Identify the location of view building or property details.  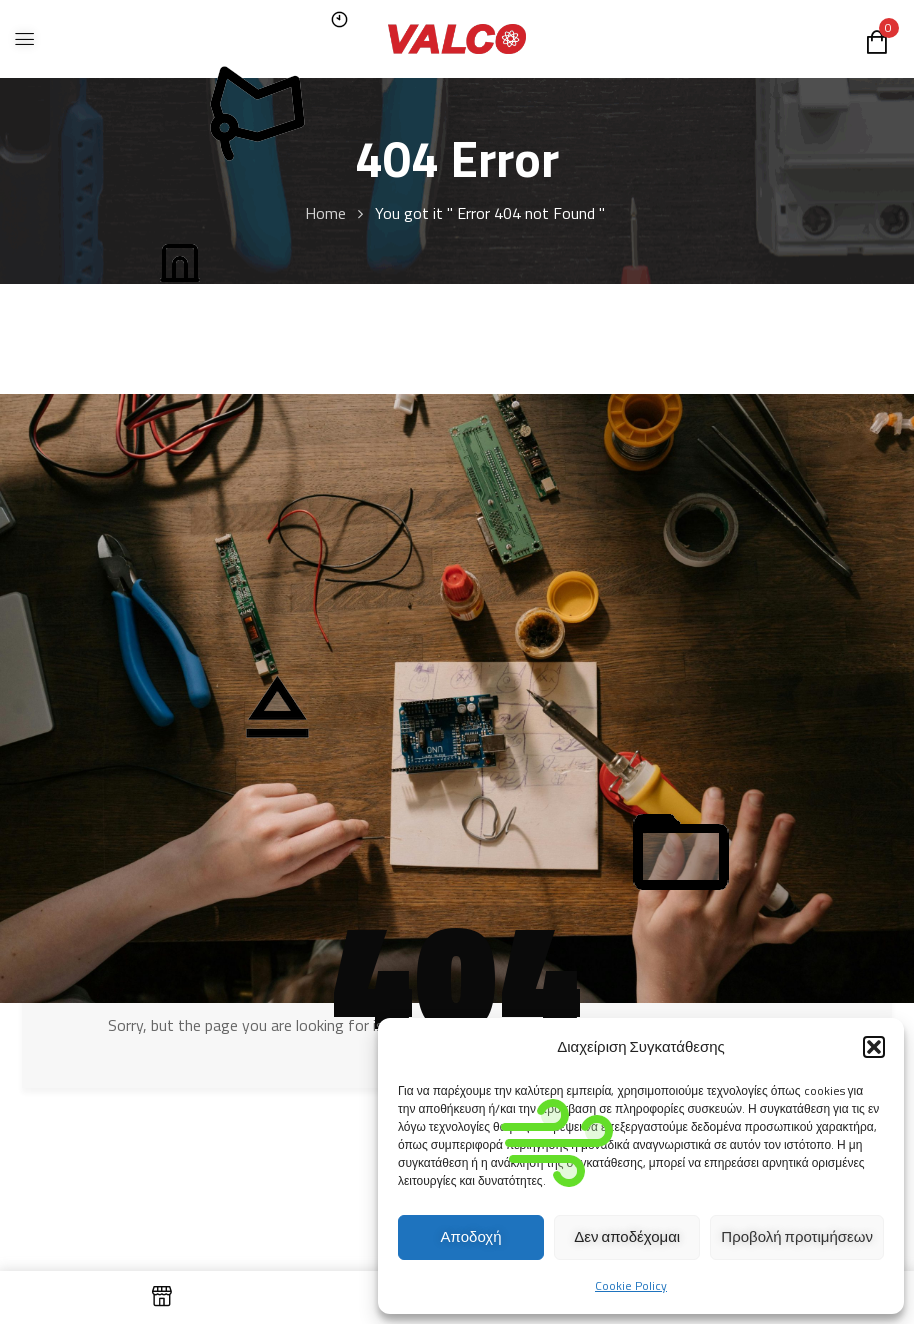
(180, 262).